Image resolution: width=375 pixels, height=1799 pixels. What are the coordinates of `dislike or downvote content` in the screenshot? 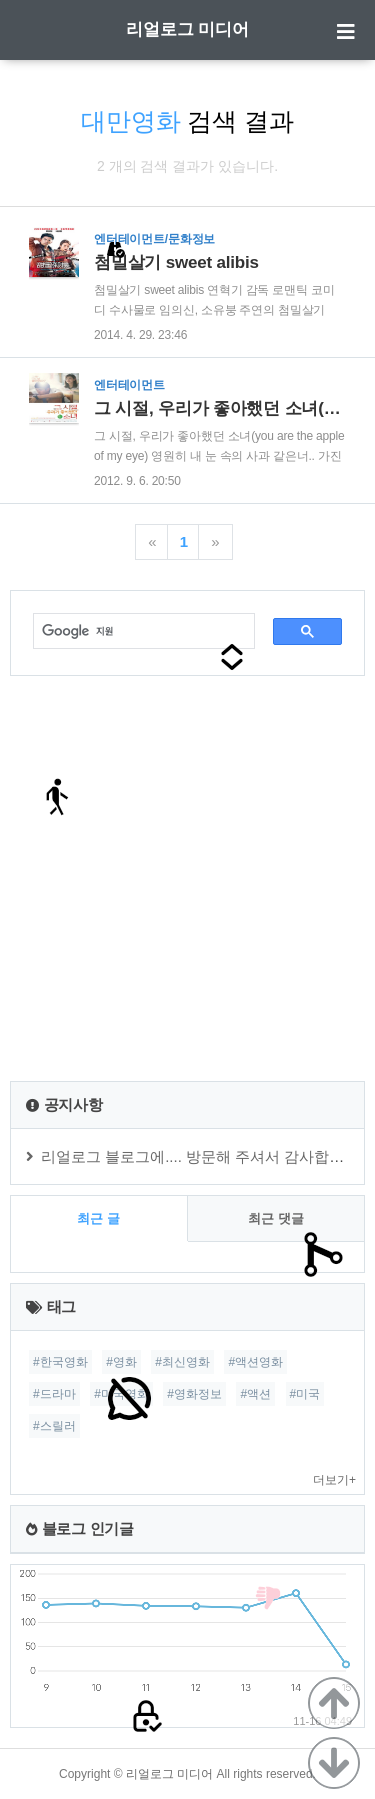 It's located at (268, 1598).